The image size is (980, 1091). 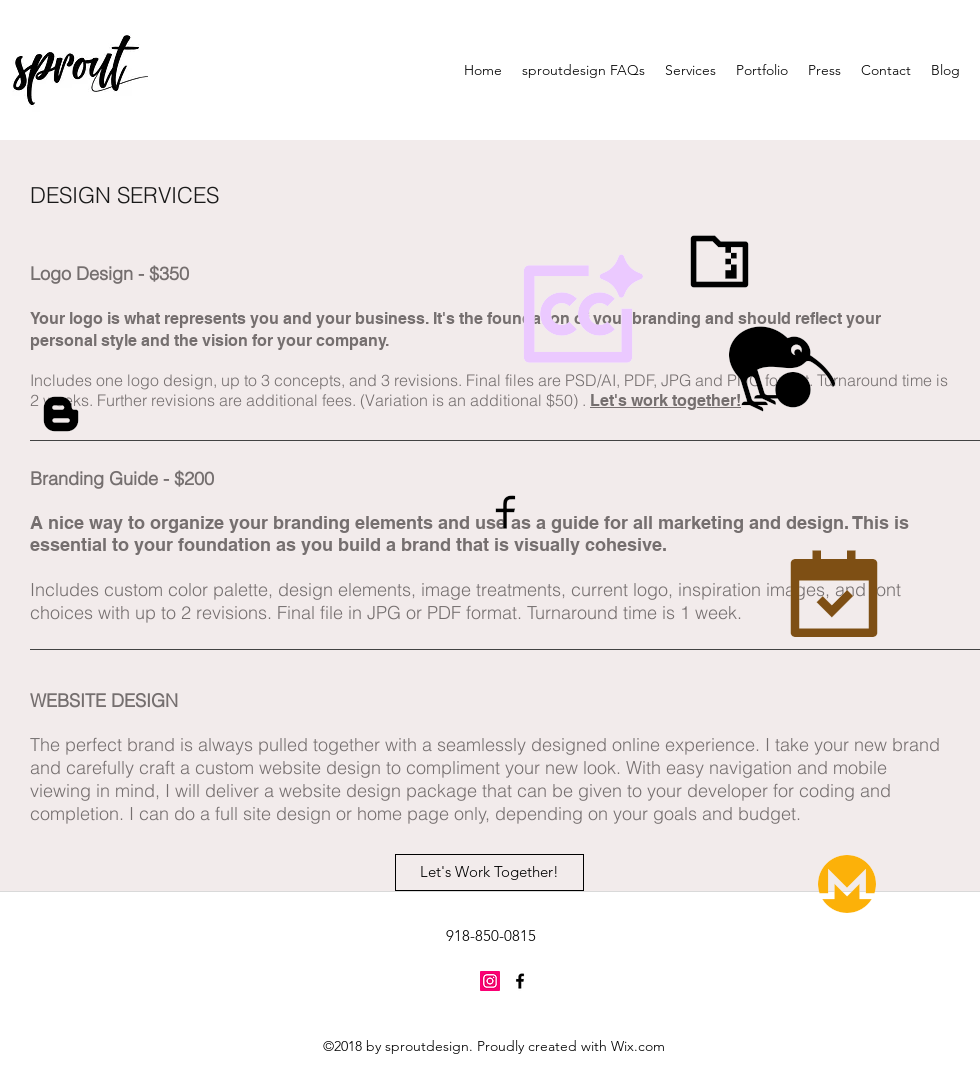 What do you see at coordinates (578, 314) in the screenshot?
I see `enable AI-powered closed captions` at bounding box center [578, 314].